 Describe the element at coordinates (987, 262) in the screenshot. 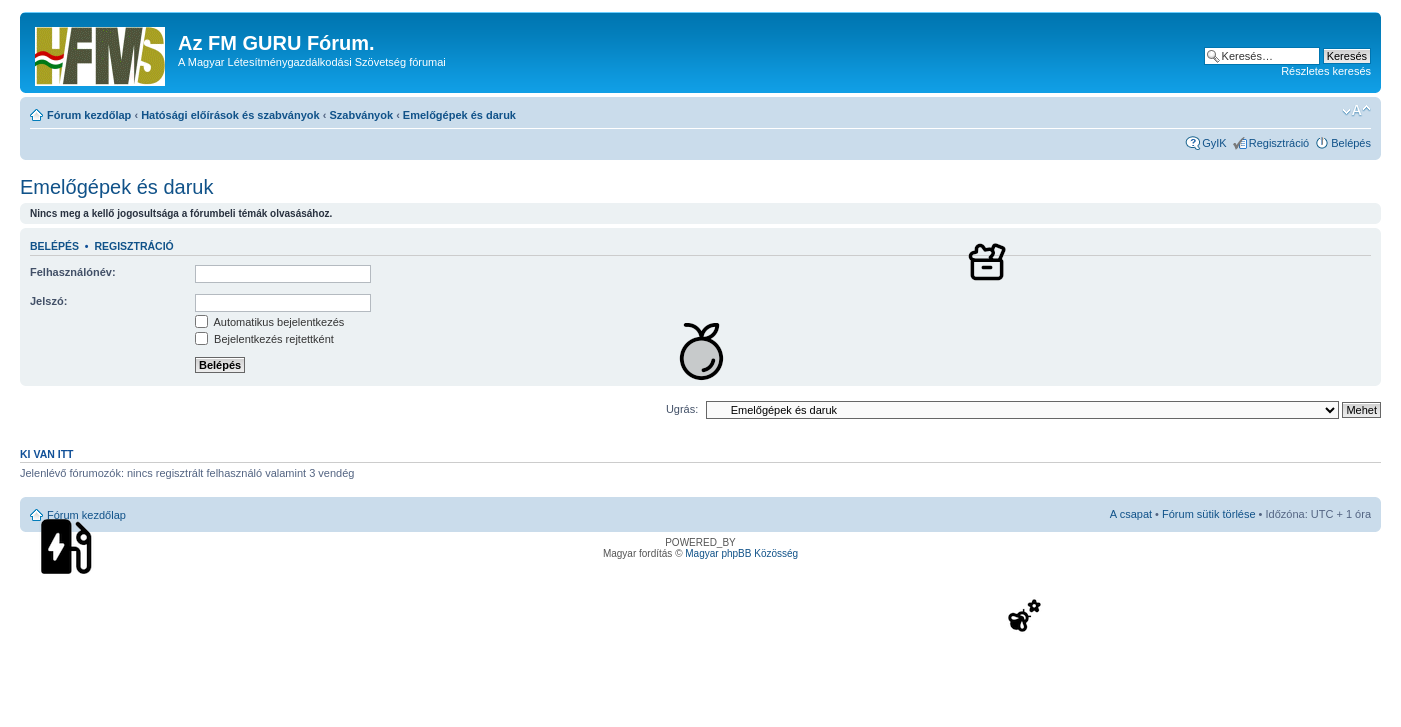

I see `access tools and utilities` at that location.